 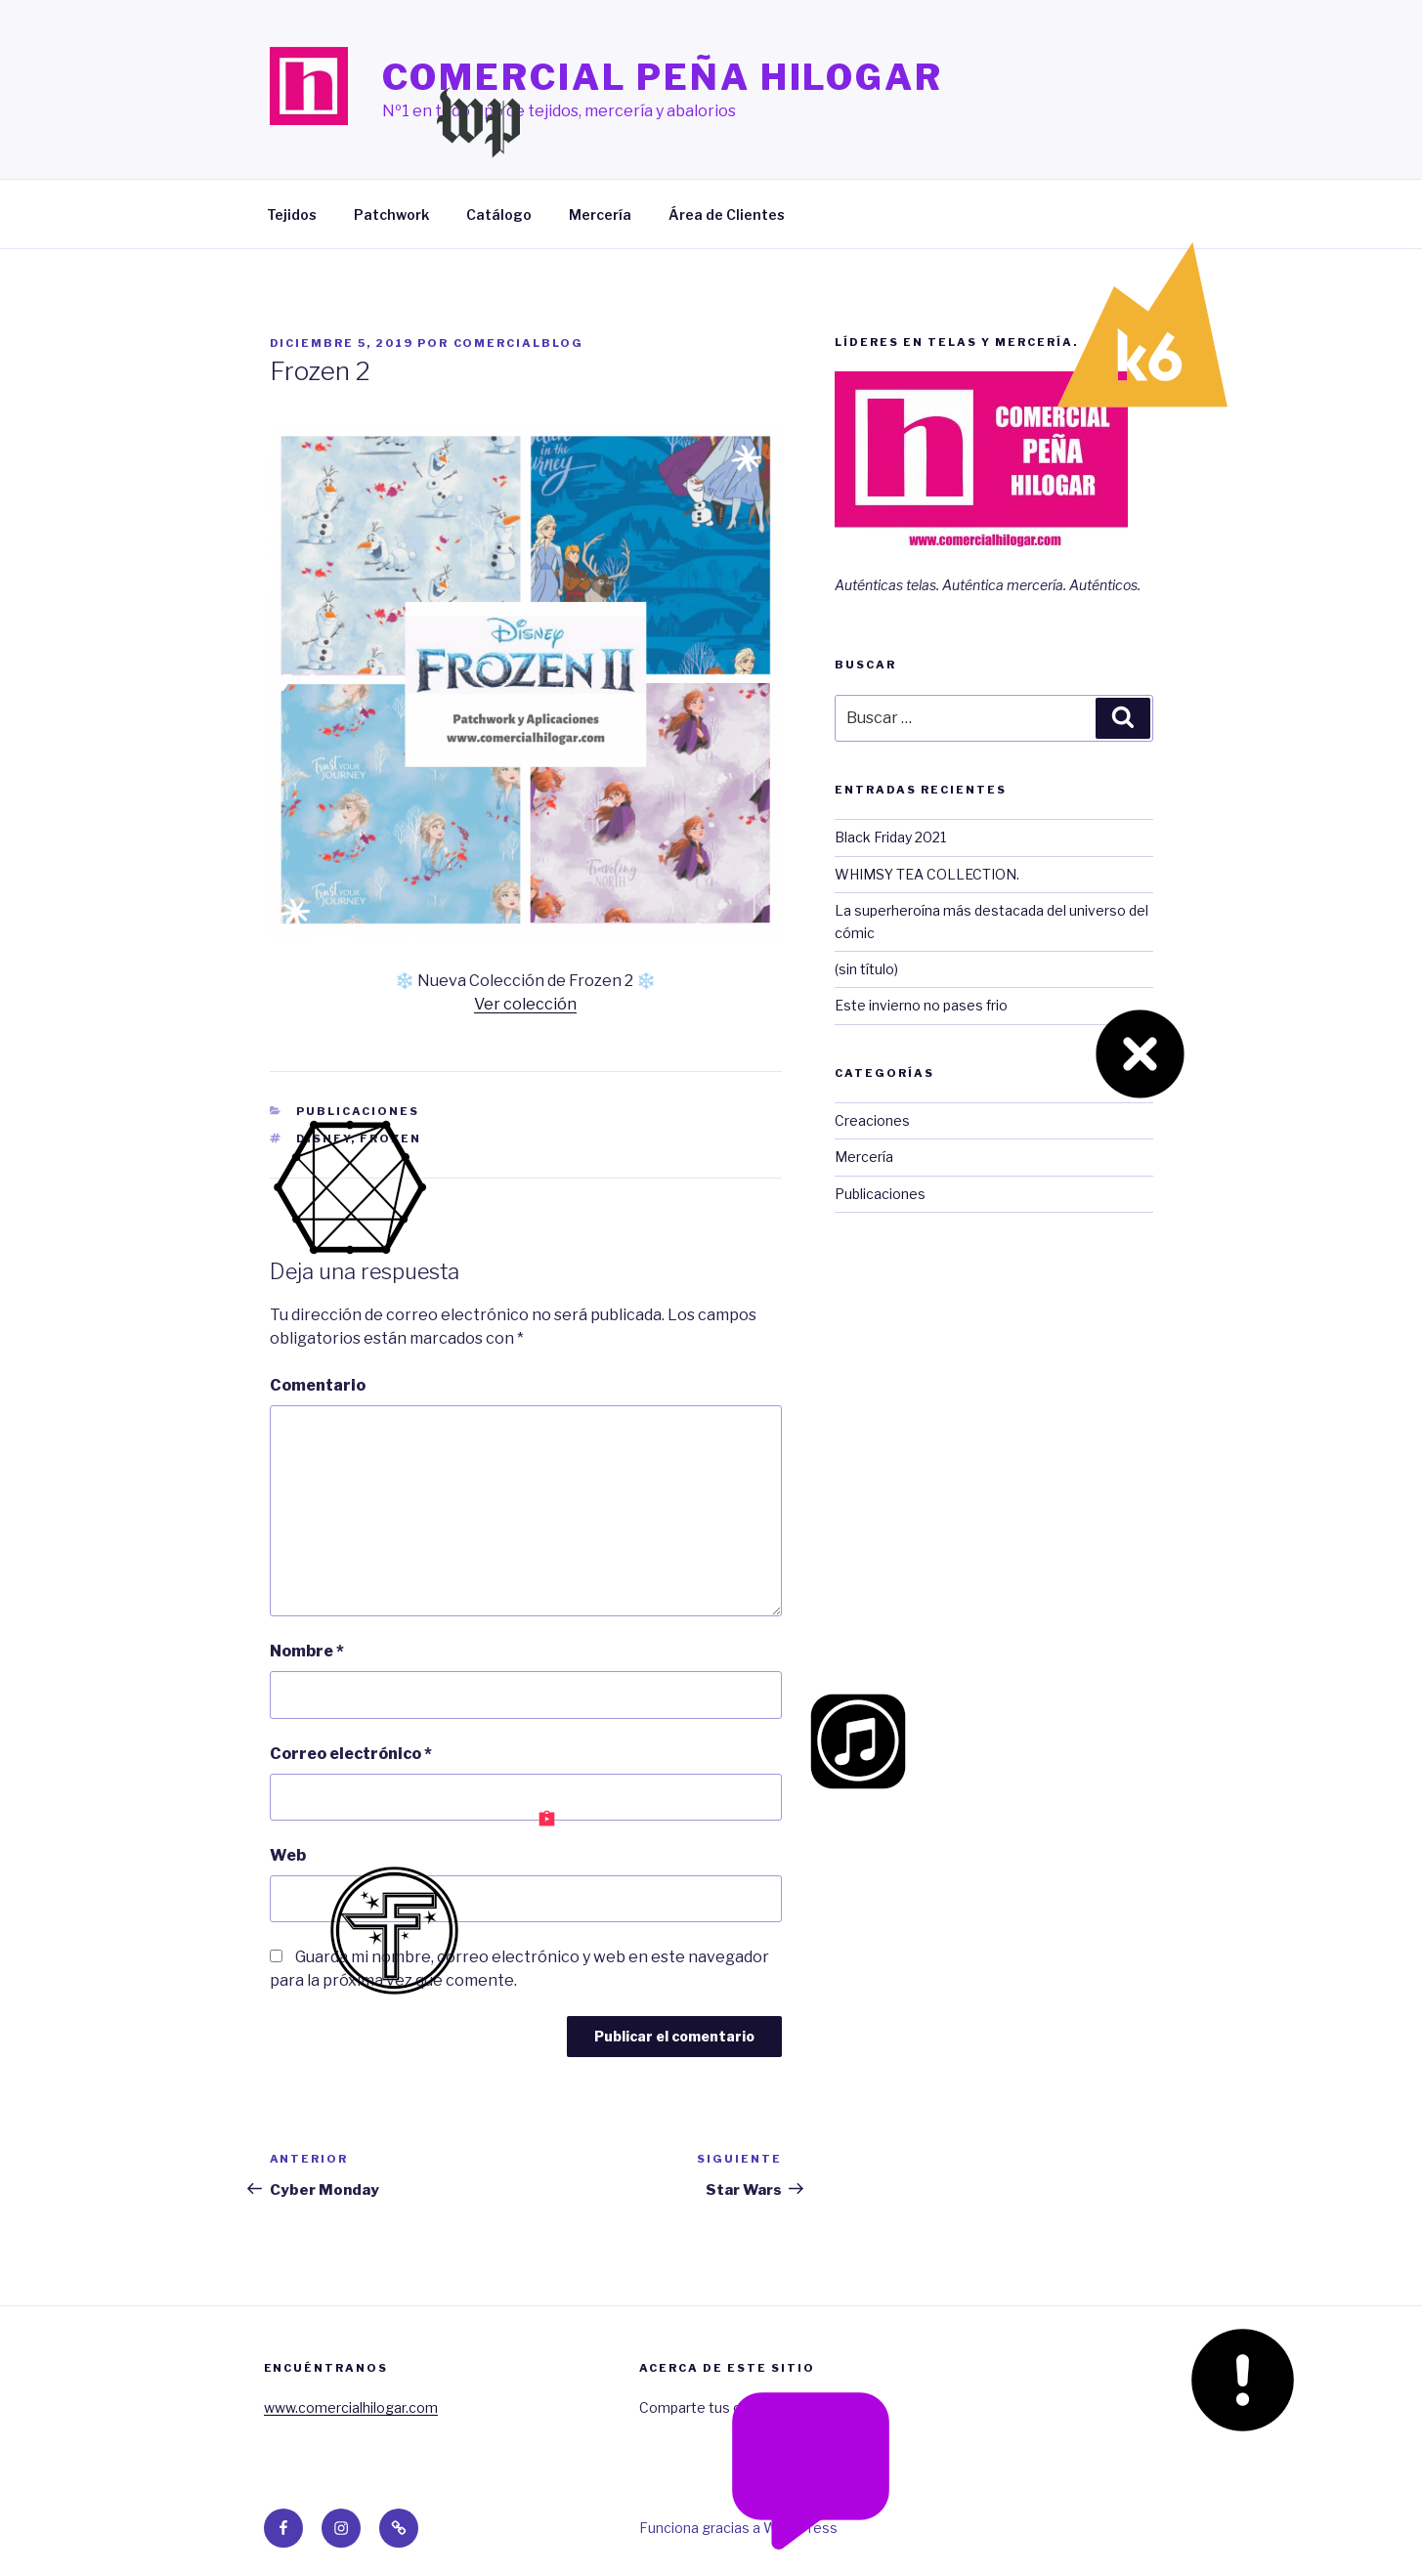 What do you see at coordinates (478, 122) in the screenshot?
I see `open The Washington Post app` at bounding box center [478, 122].